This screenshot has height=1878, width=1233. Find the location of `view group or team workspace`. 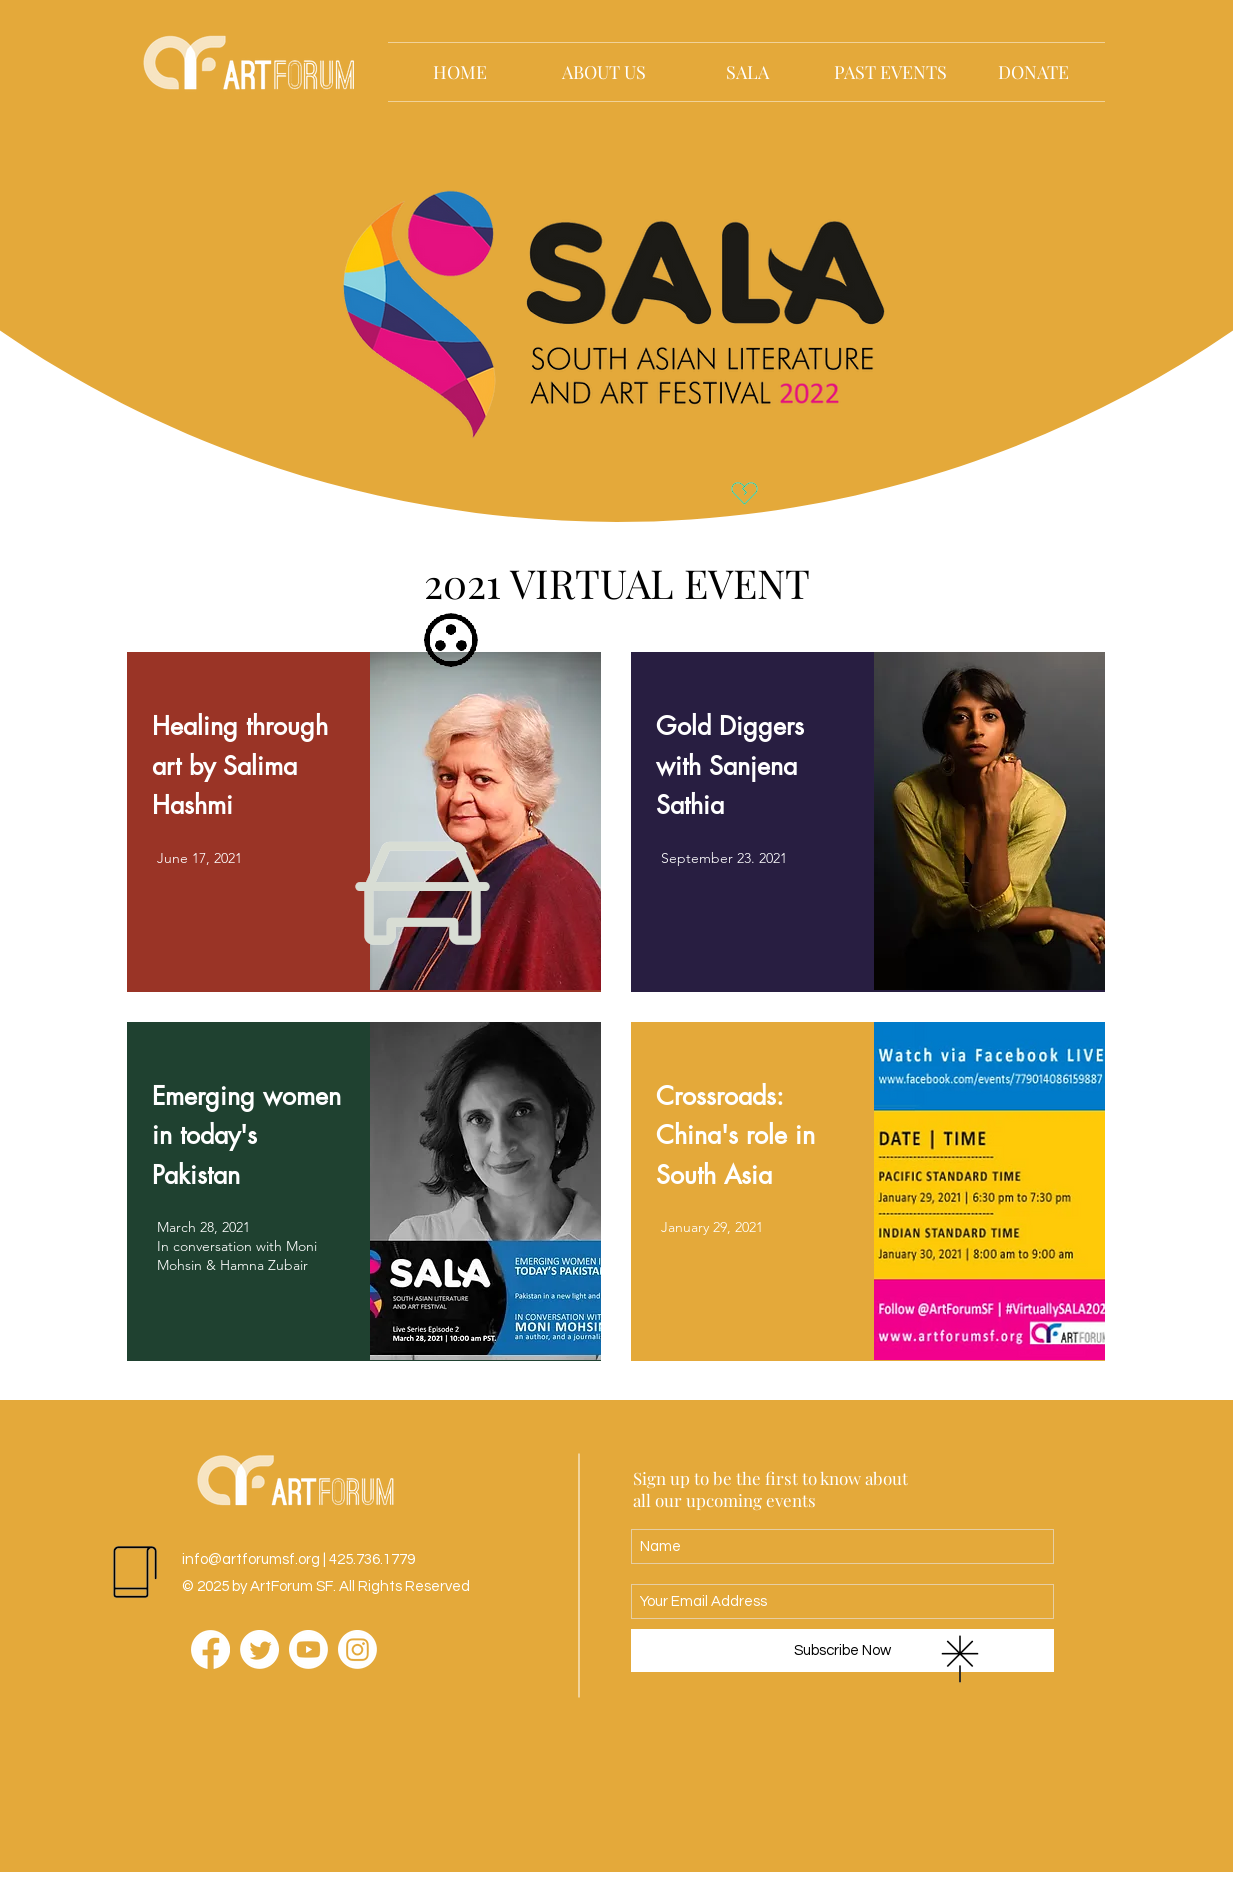

view group or team workspace is located at coordinates (451, 640).